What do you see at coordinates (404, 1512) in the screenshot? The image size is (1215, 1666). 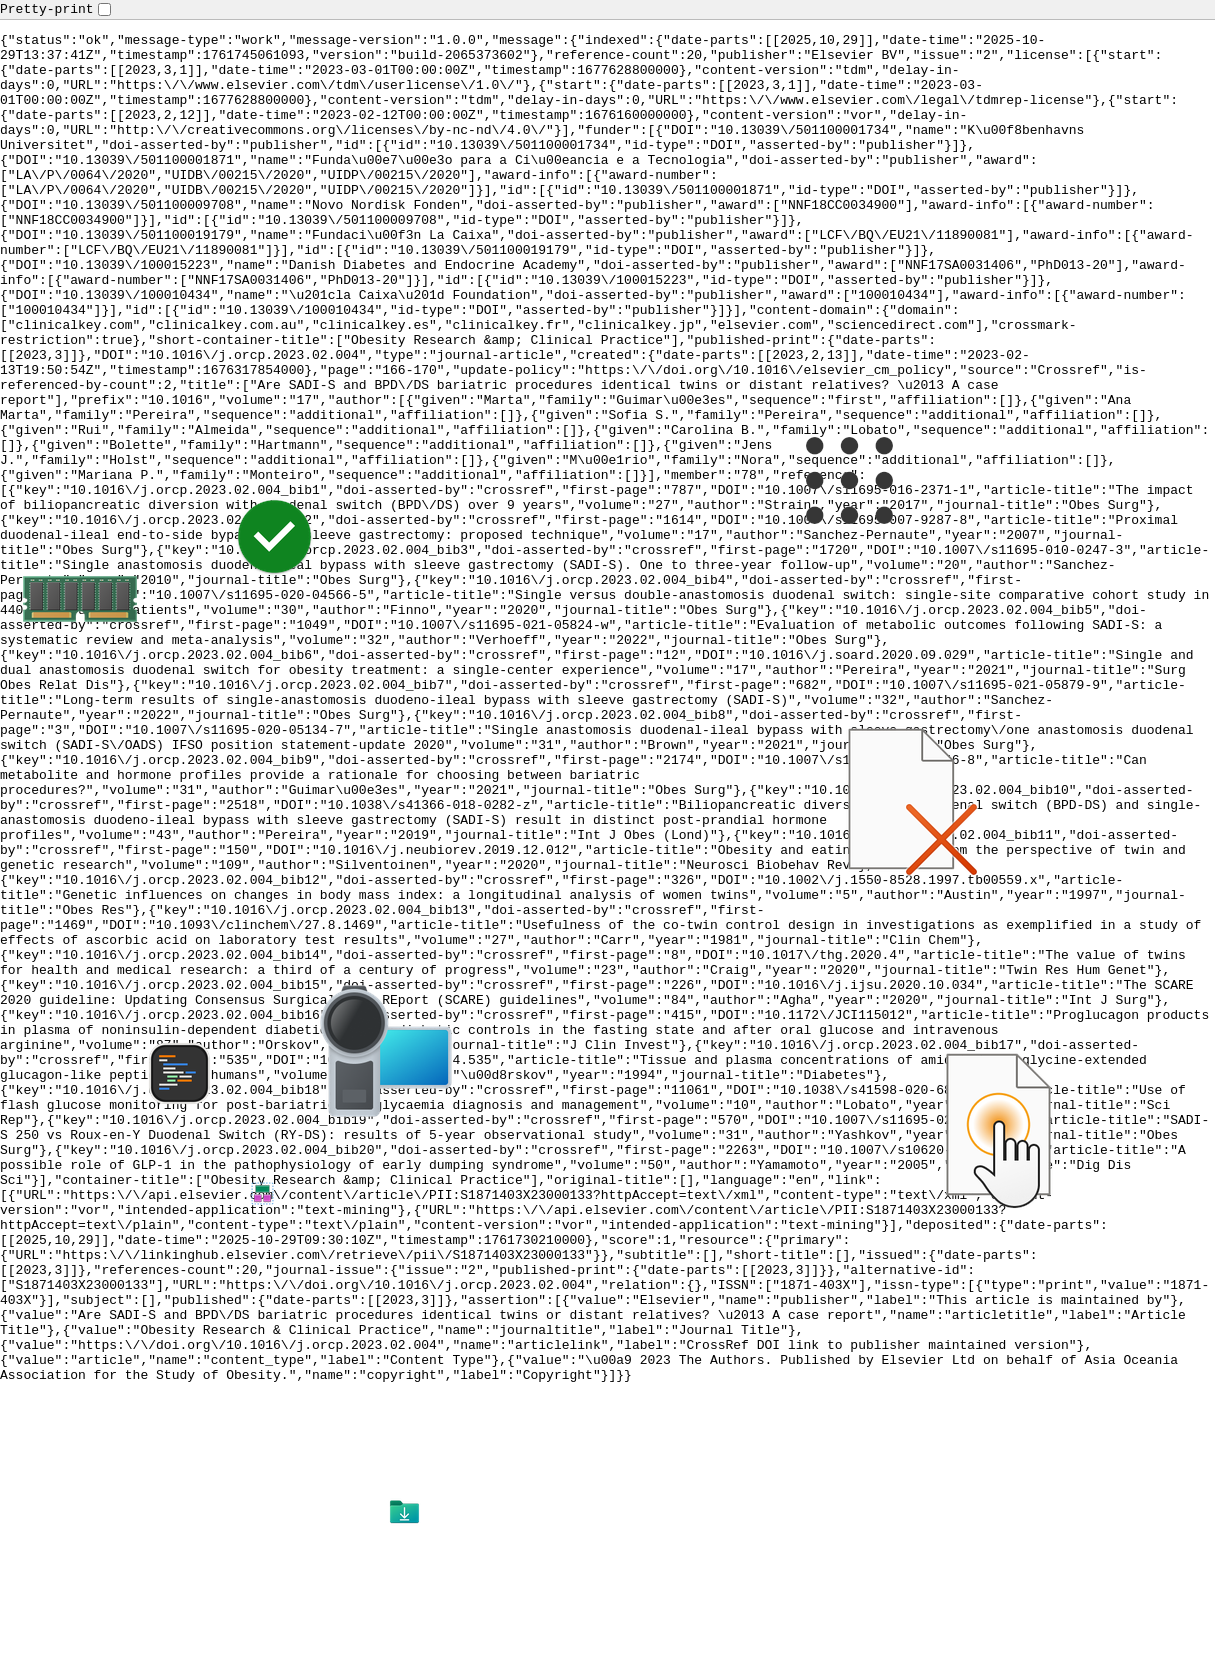 I see `open your downloads folder` at bounding box center [404, 1512].